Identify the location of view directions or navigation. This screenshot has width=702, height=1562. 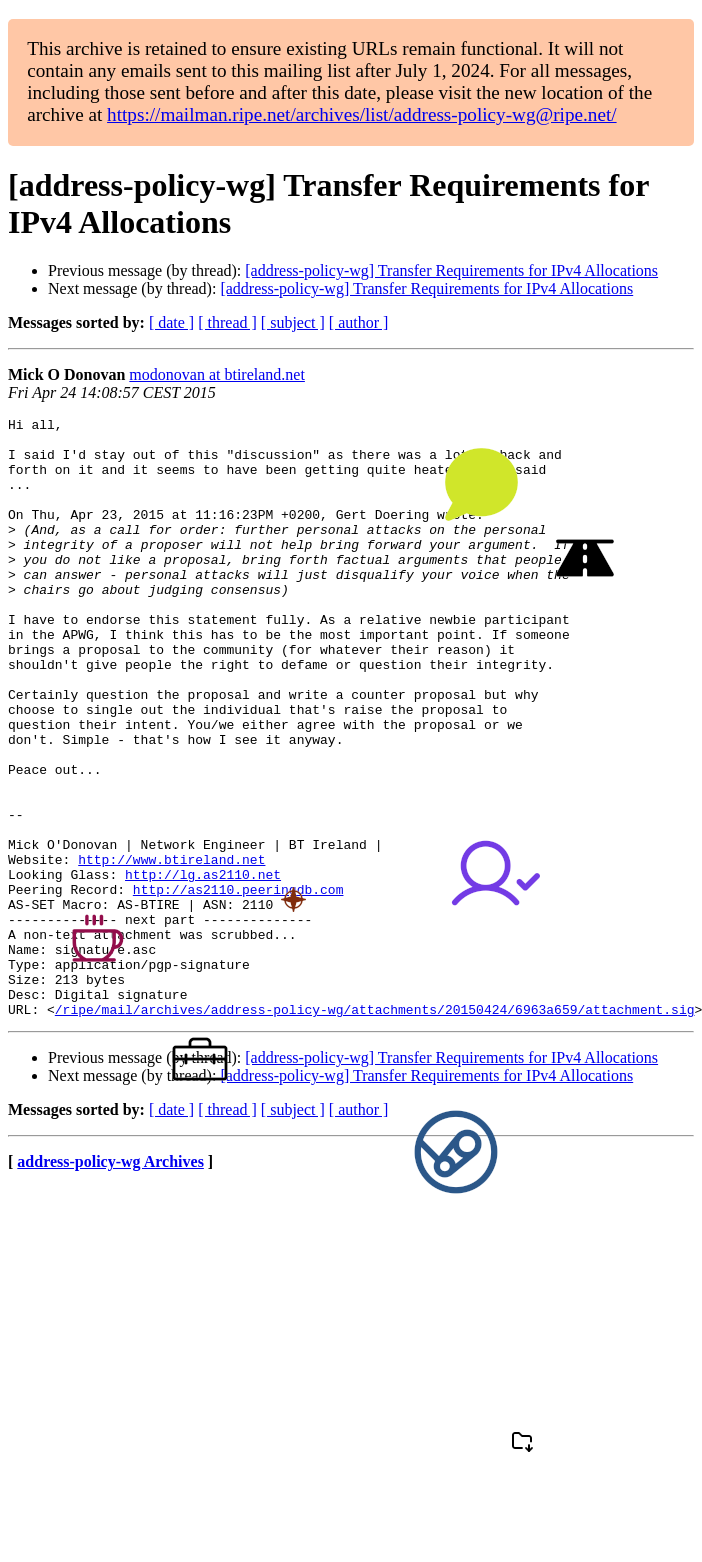
(585, 558).